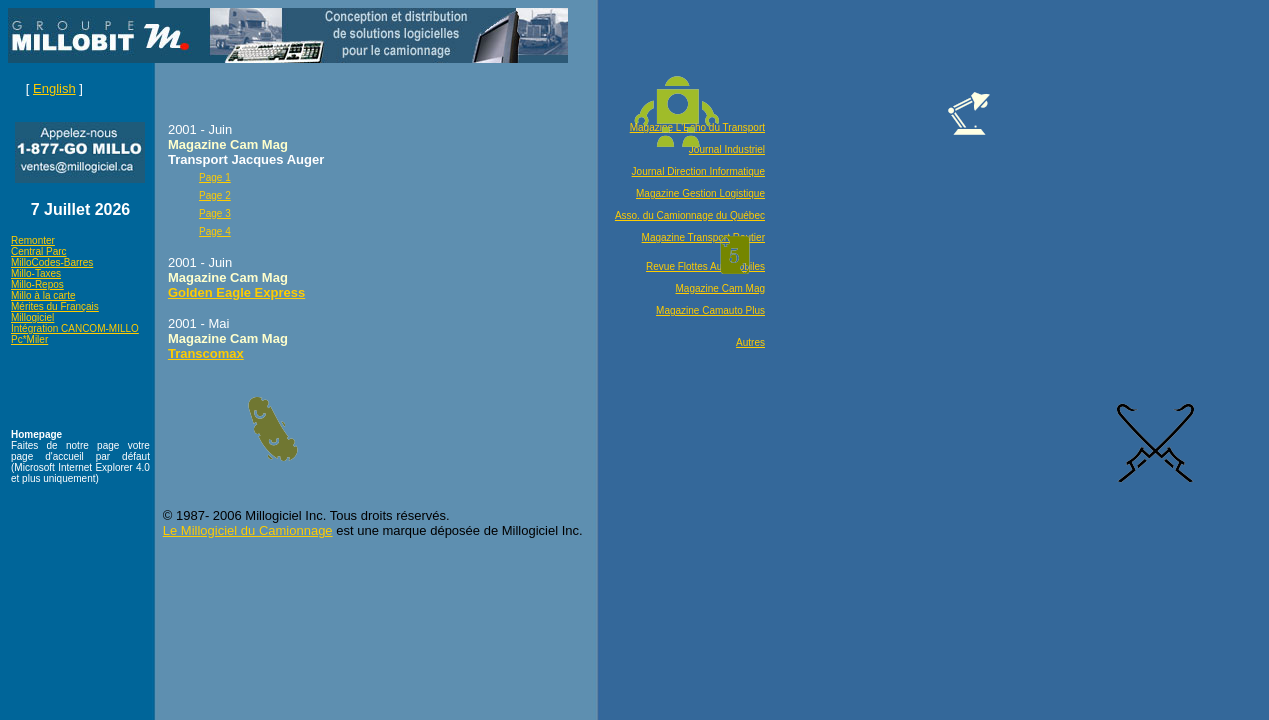  What do you see at coordinates (735, 255) in the screenshot?
I see `five of spades playing card` at bounding box center [735, 255].